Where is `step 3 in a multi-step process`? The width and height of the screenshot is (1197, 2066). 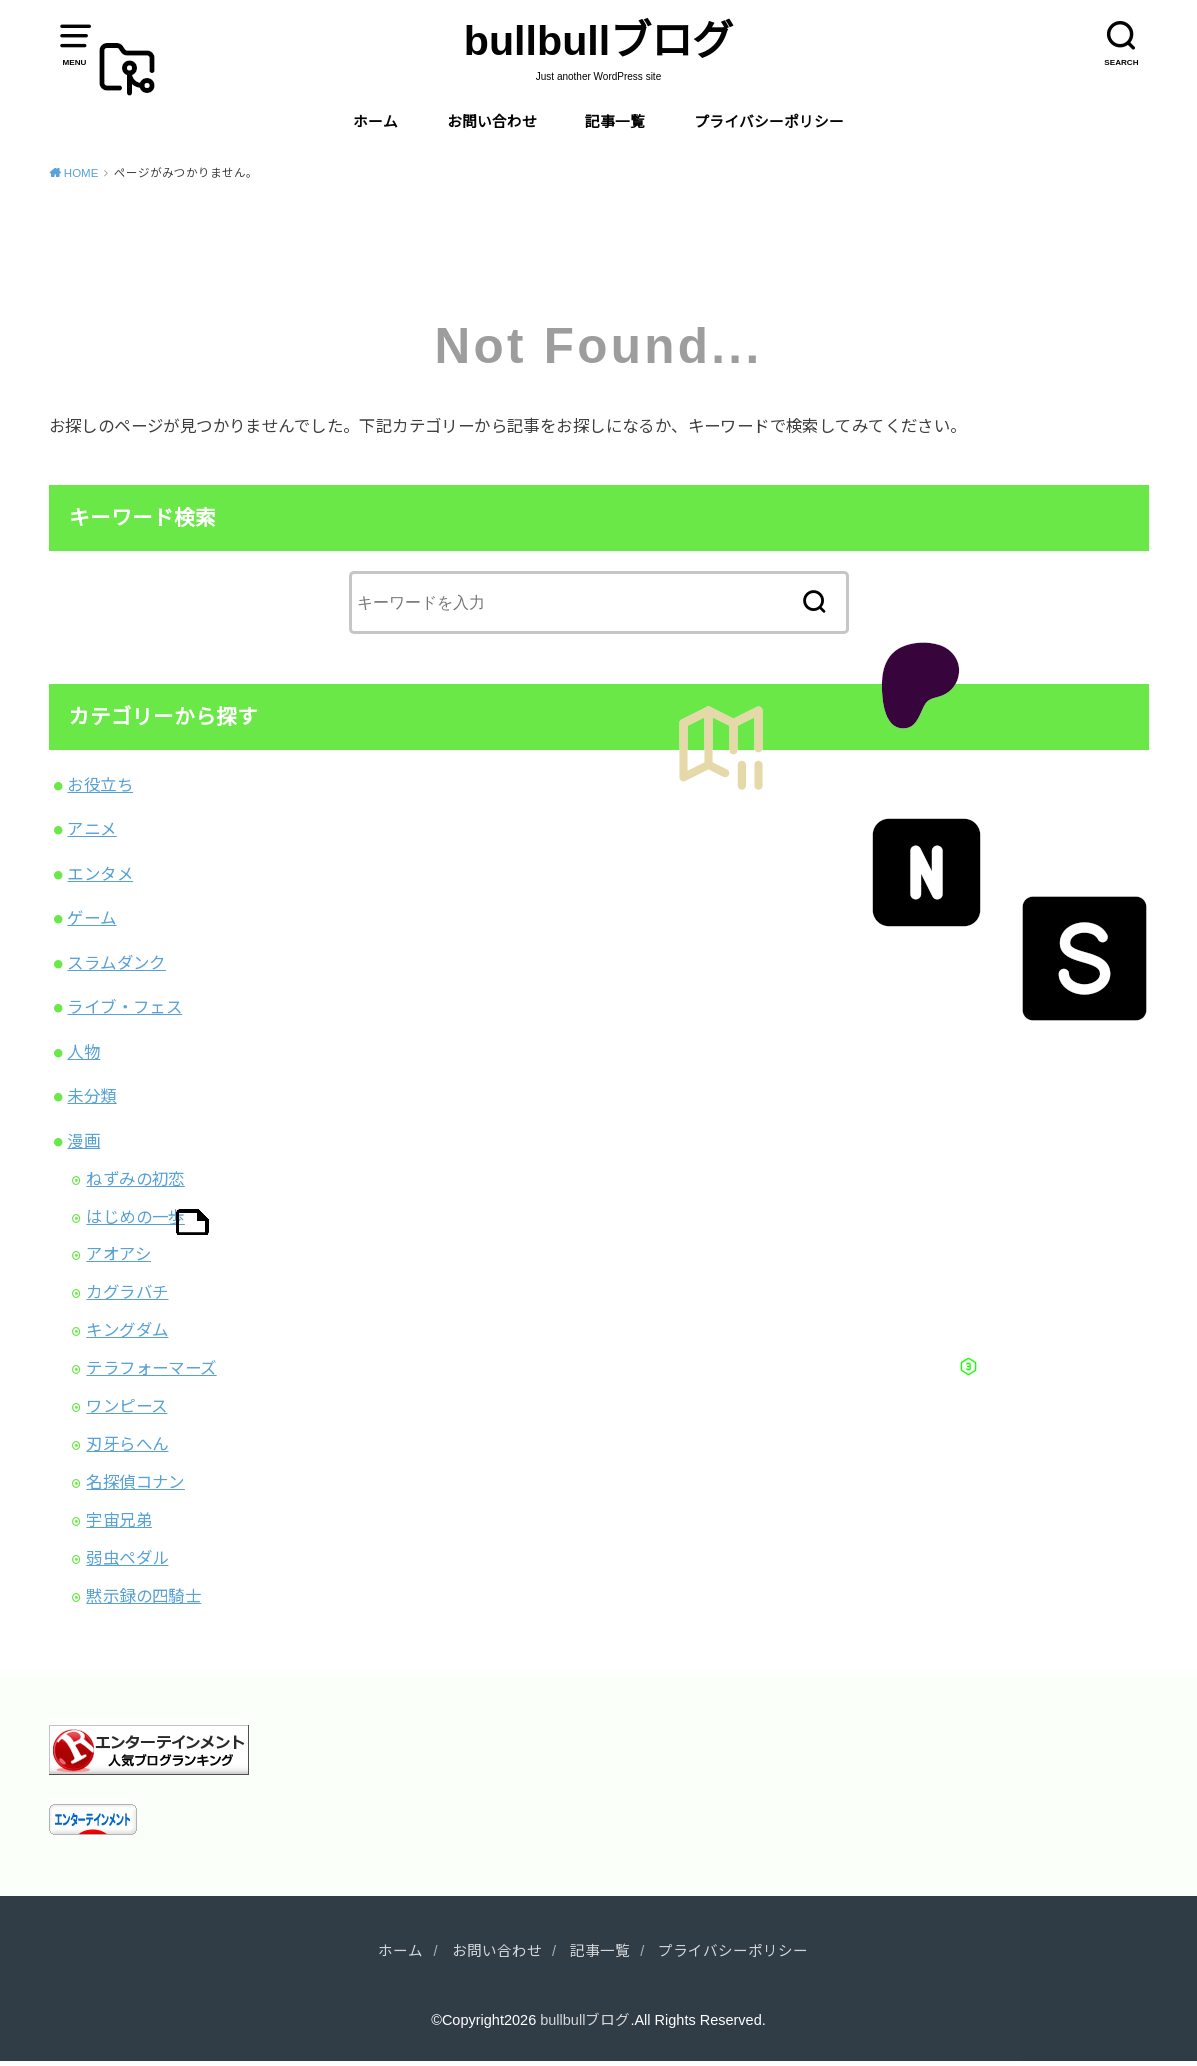
step 3 in a multi-step process is located at coordinates (968, 1366).